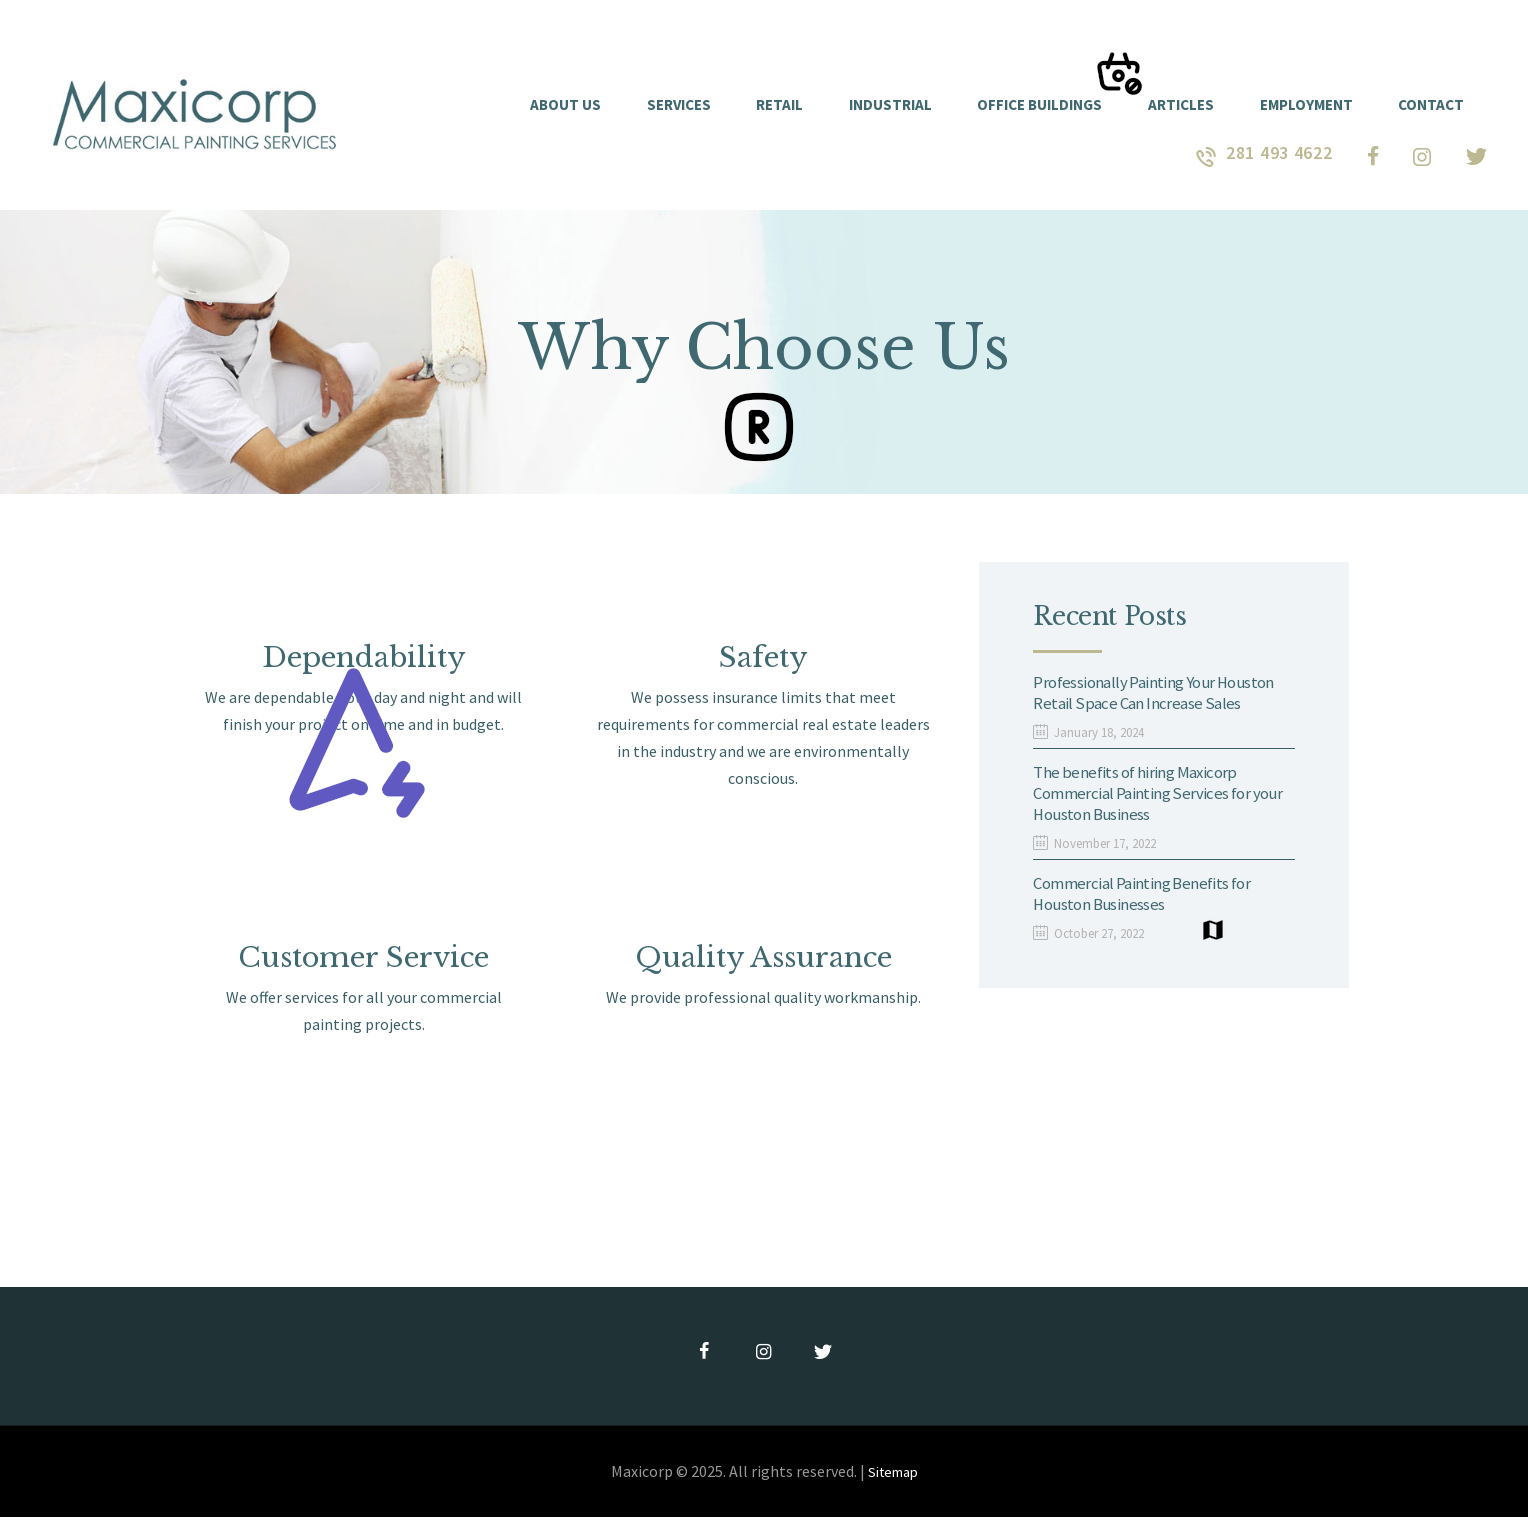  Describe the element at coordinates (1213, 930) in the screenshot. I see `view map` at that location.